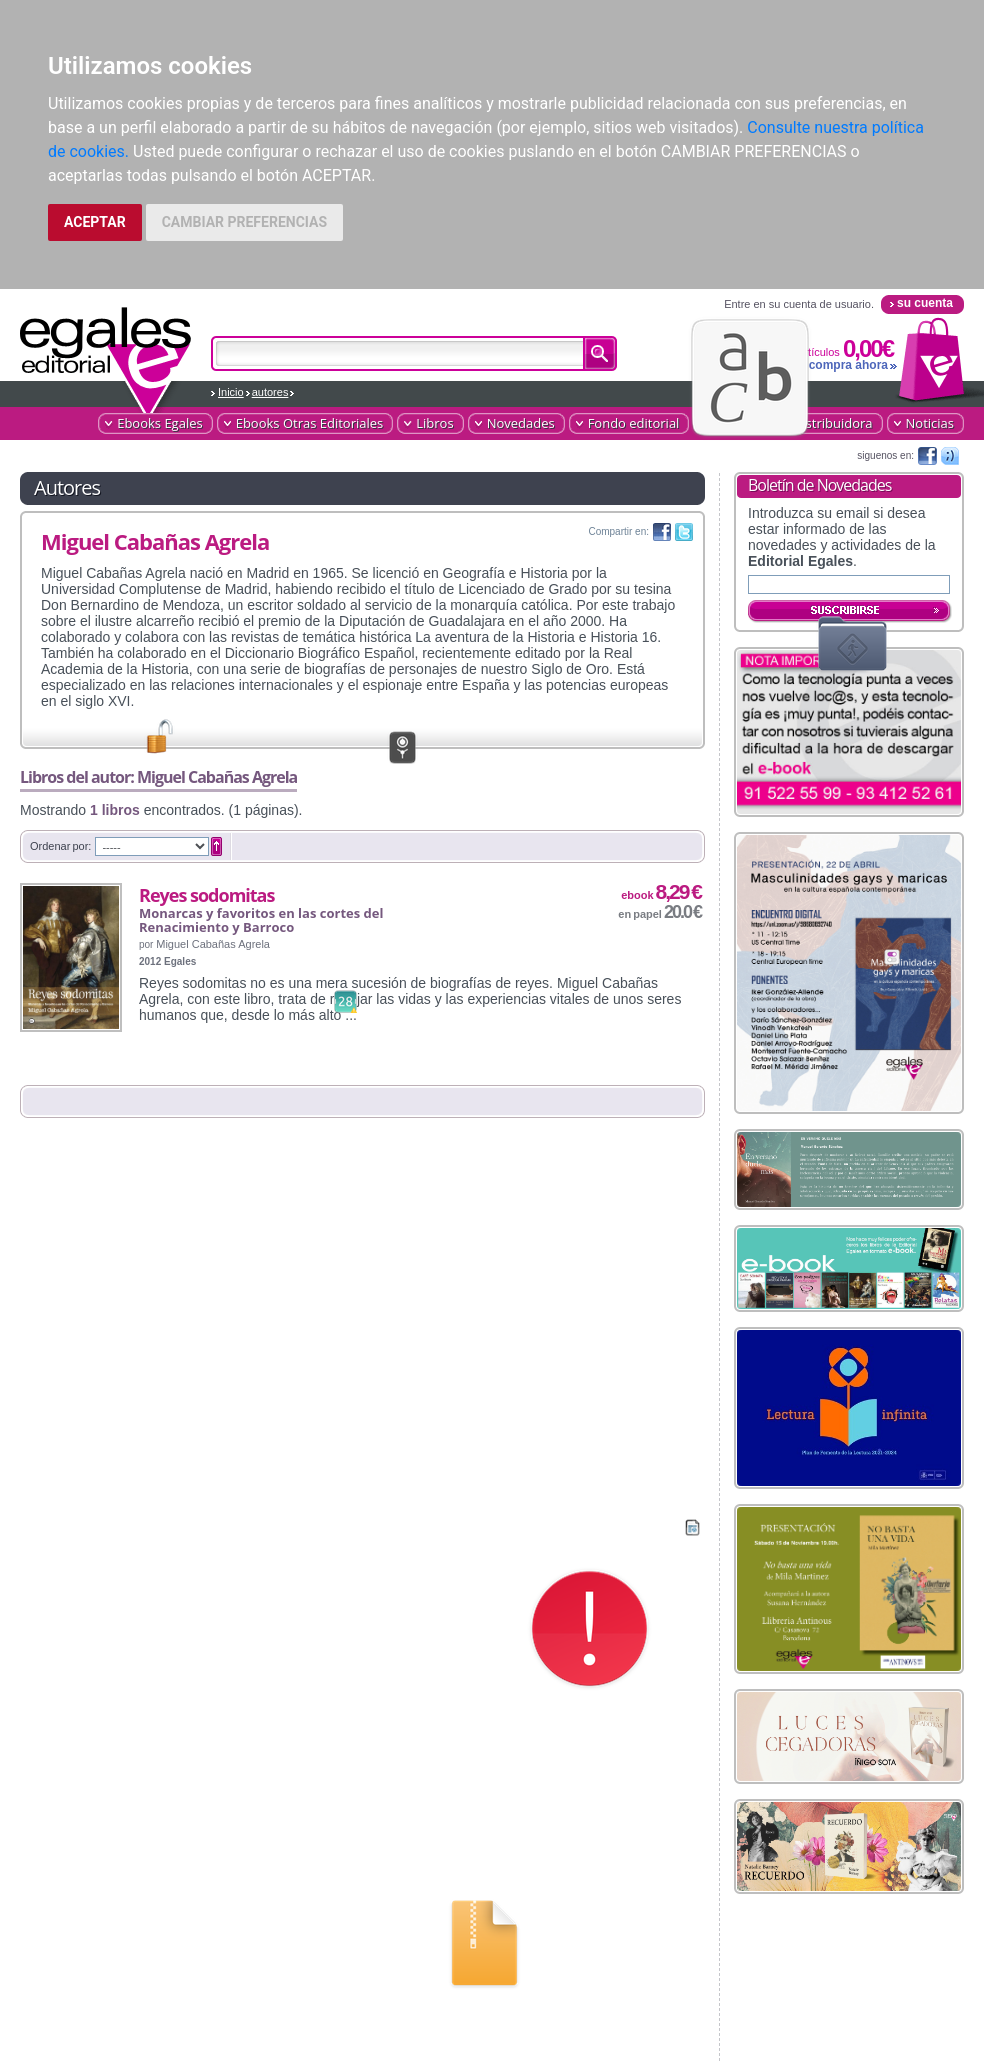  Describe the element at coordinates (692, 1527) in the screenshot. I see `open a web template document file` at that location.